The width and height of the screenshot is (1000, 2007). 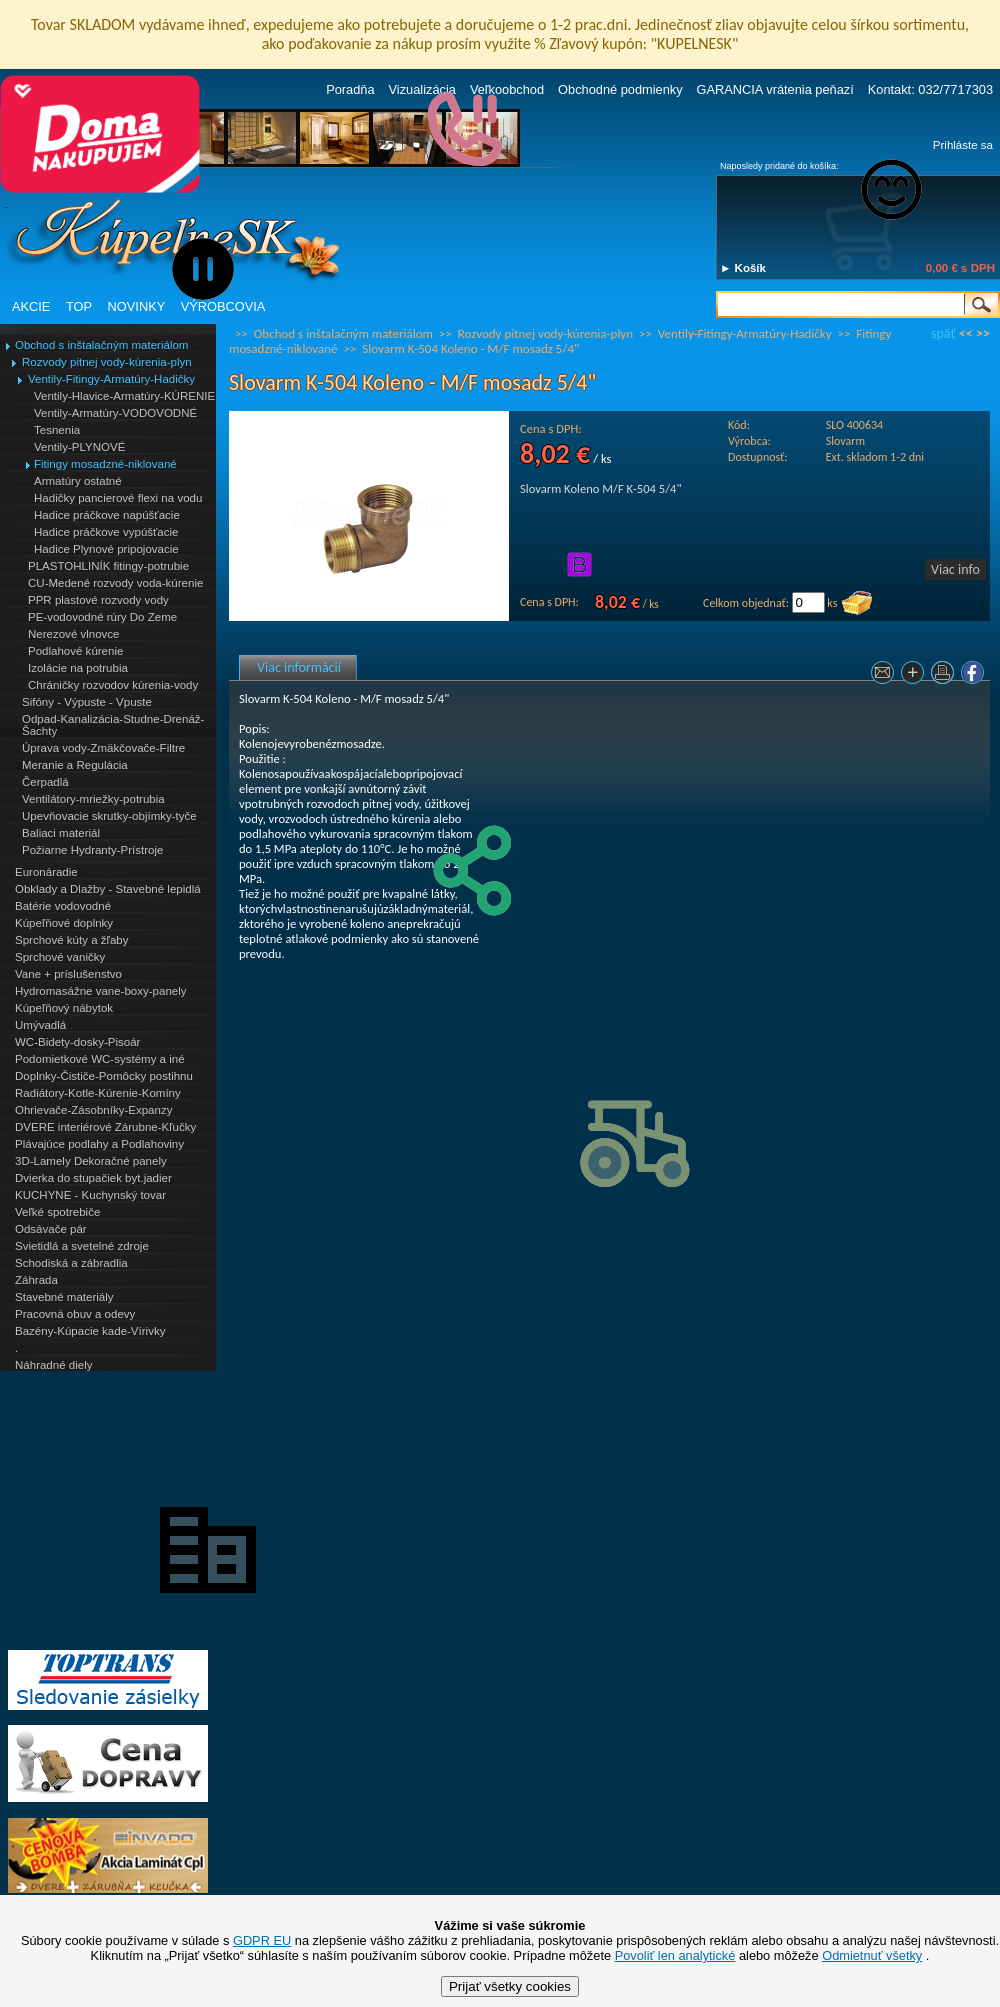 I want to click on view company or organization details, so click(x=208, y=1550).